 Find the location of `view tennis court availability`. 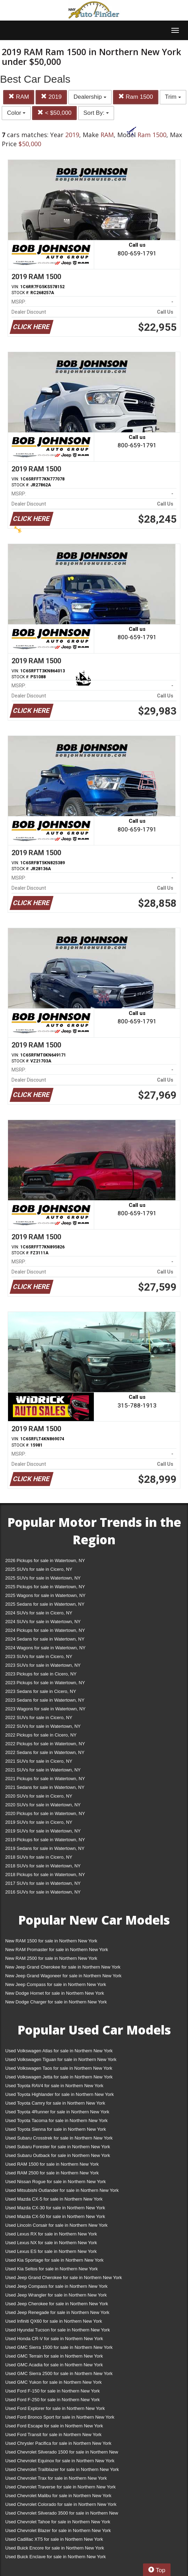

view tennis court availability is located at coordinates (148, 780).